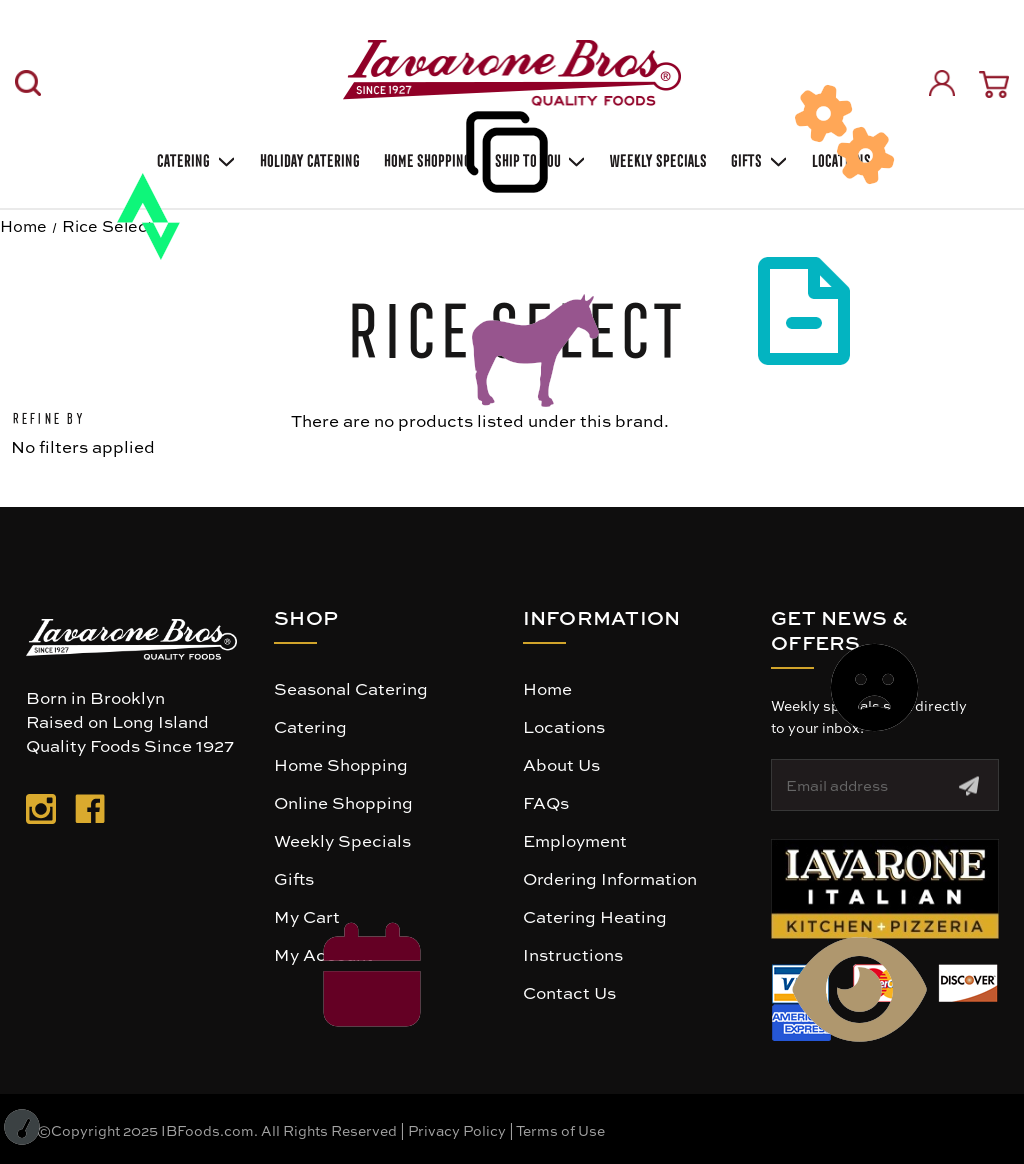 This screenshot has height=1164, width=1024. I want to click on copy to clipboard, so click(507, 152).